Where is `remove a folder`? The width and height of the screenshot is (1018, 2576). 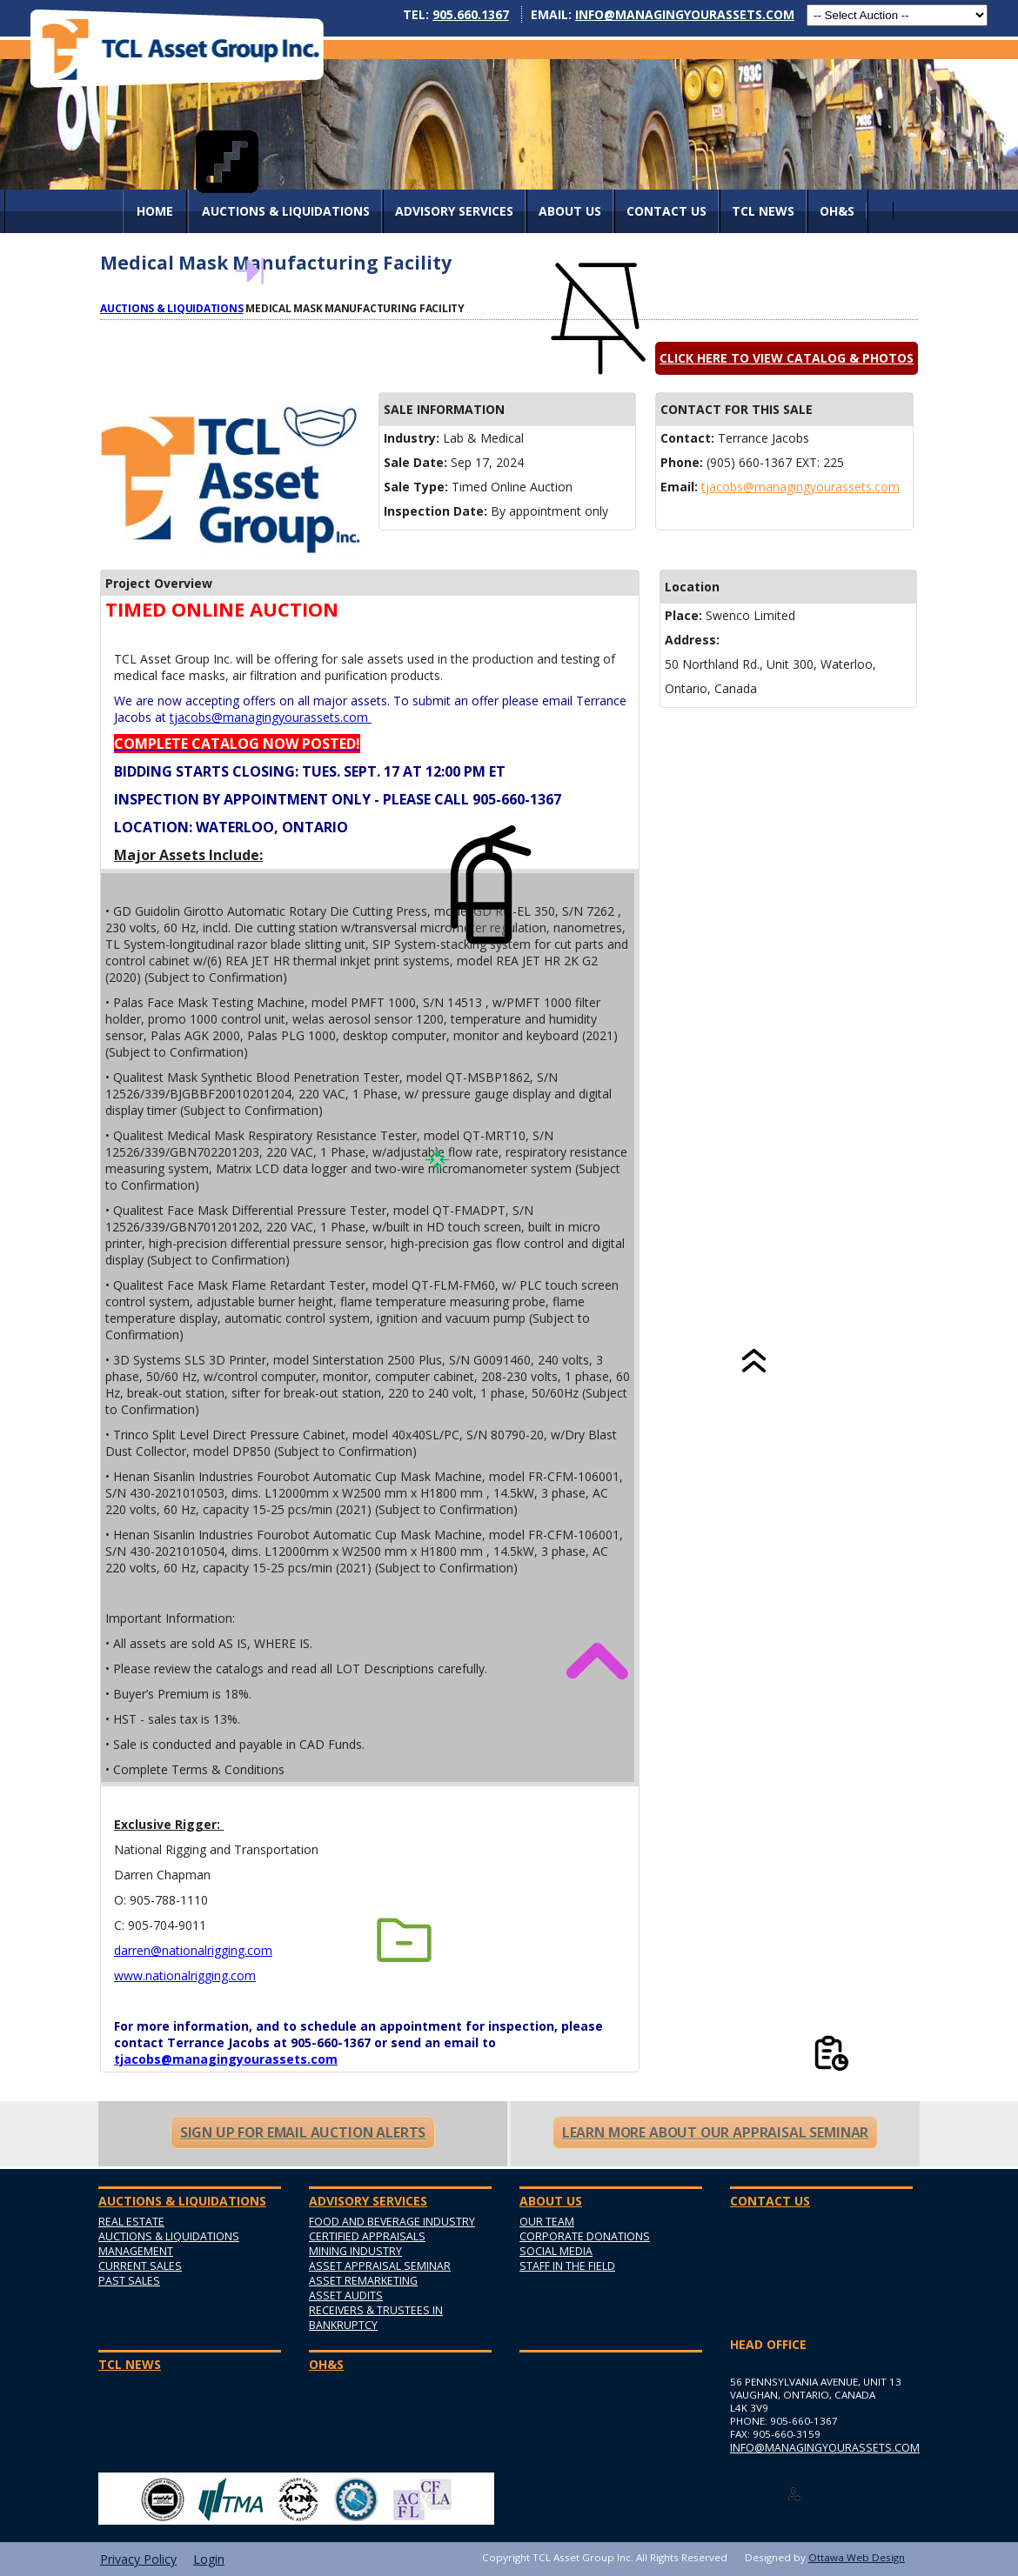
remove a folder is located at coordinates (404, 1939).